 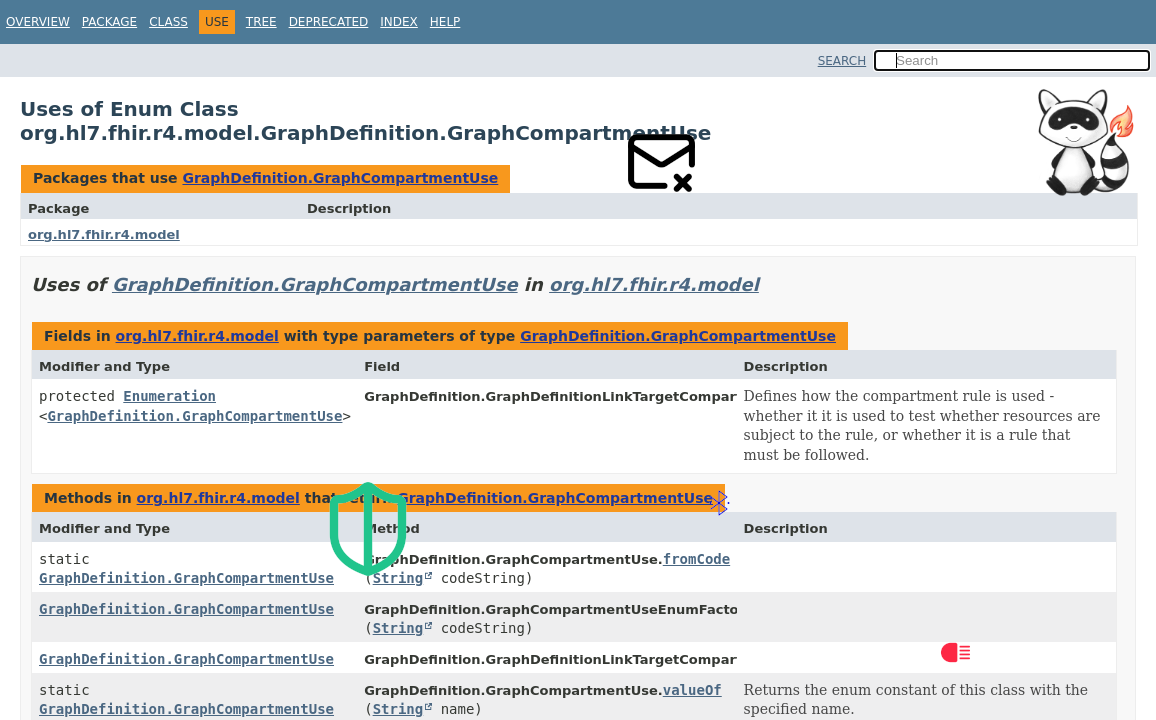 I want to click on indicates an active bluetooth connection, so click(x=719, y=503).